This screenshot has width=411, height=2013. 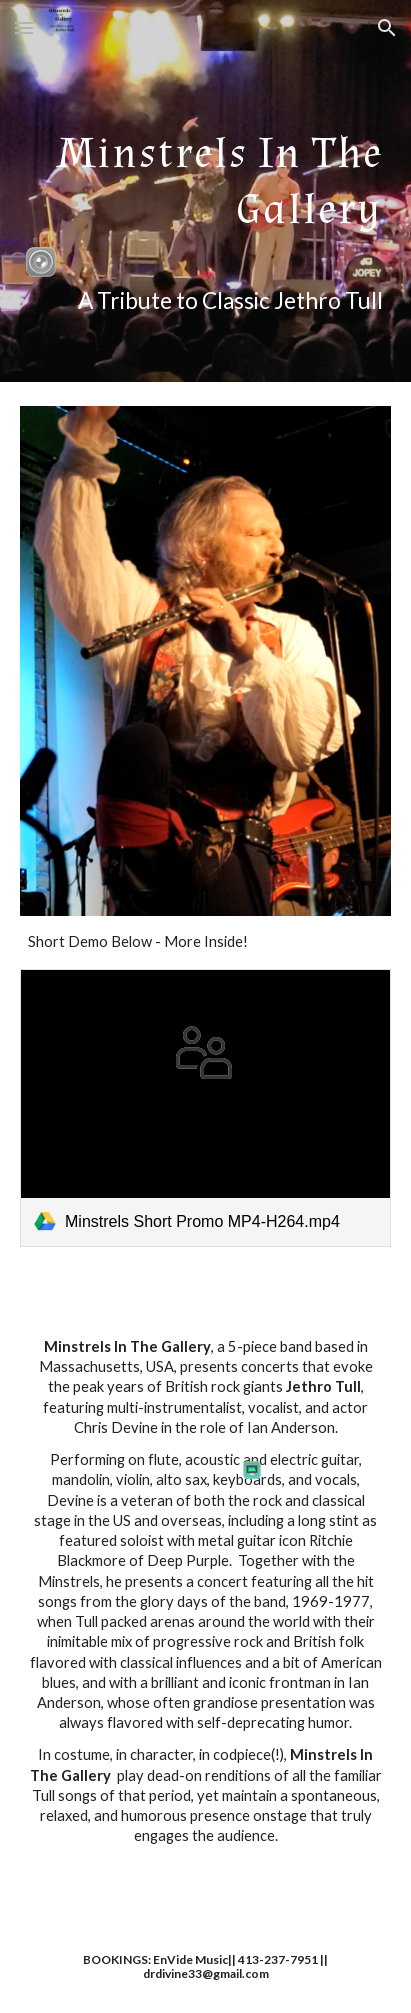 What do you see at coordinates (204, 1051) in the screenshot?
I see `access user account settings` at bounding box center [204, 1051].